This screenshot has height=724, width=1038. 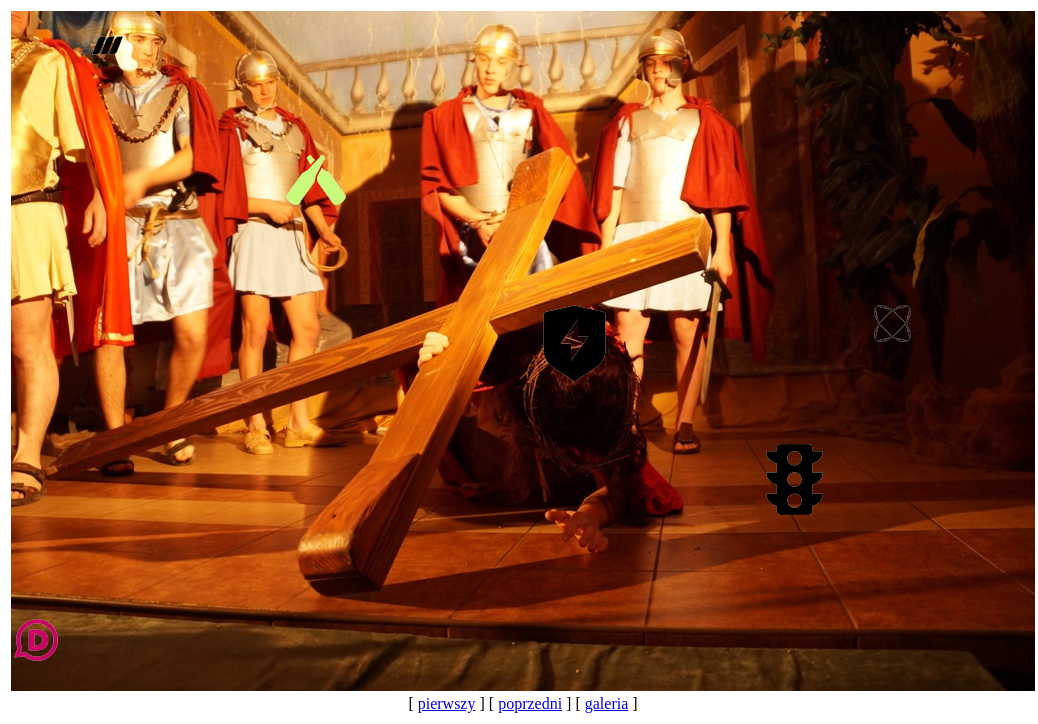 I want to click on meilisearch search engine logo, so click(x=107, y=45).